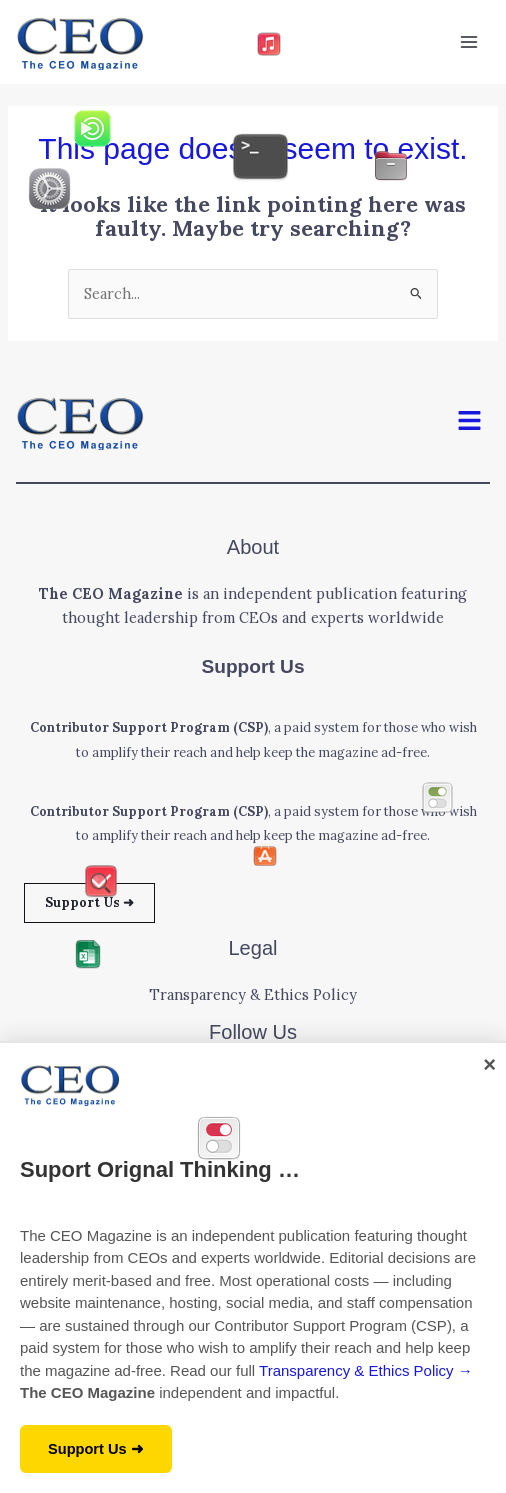 The width and height of the screenshot is (506, 1493). I want to click on open system preferences, so click(49, 188).